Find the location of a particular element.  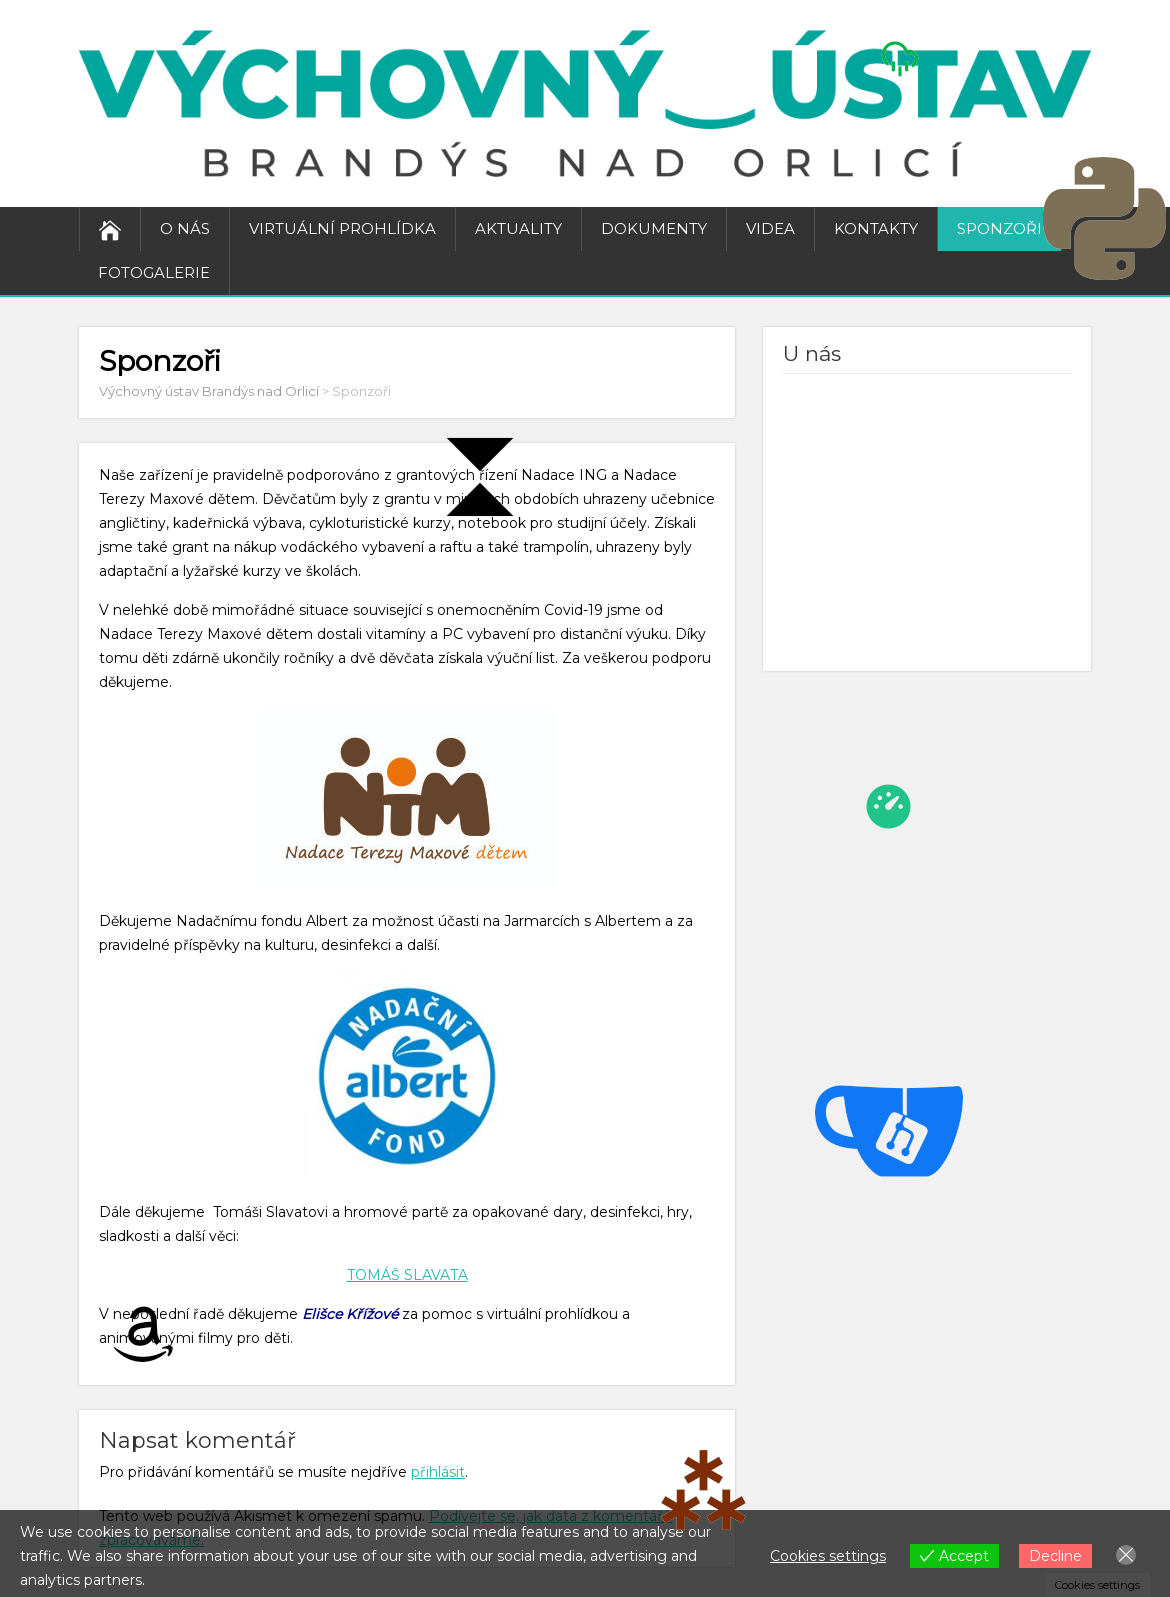

open dashboard or control panel is located at coordinates (888, 806).